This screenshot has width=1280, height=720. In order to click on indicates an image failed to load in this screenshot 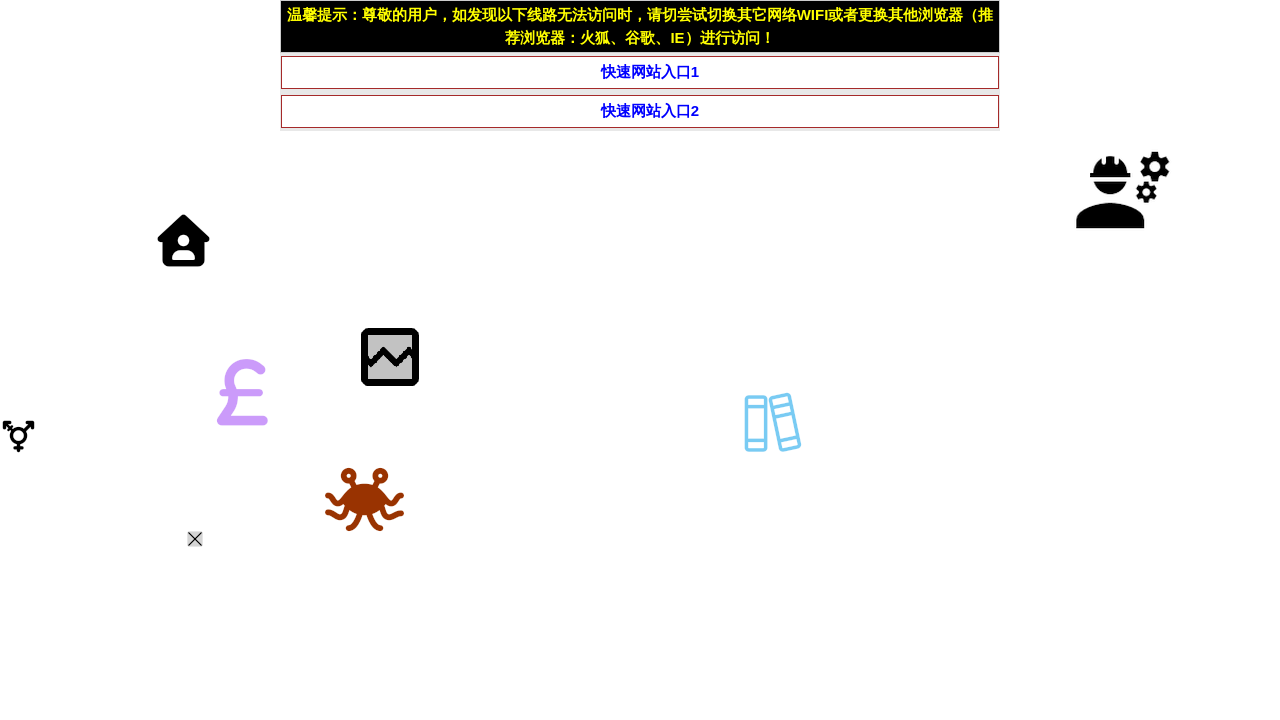, I will do `click(390, 357)`.